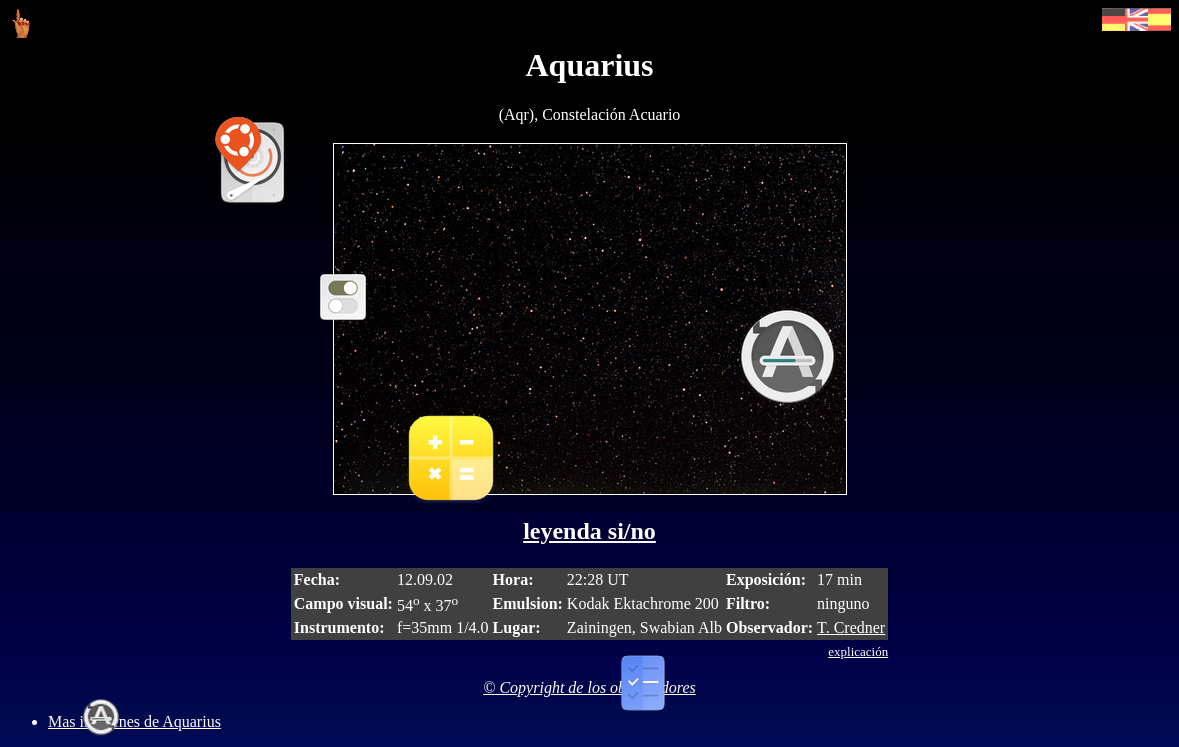  What do you see at coordinates (643, 683) in the screenshot?
I see `open your bookmarks or saved items app` at bounding box center [643, 683].